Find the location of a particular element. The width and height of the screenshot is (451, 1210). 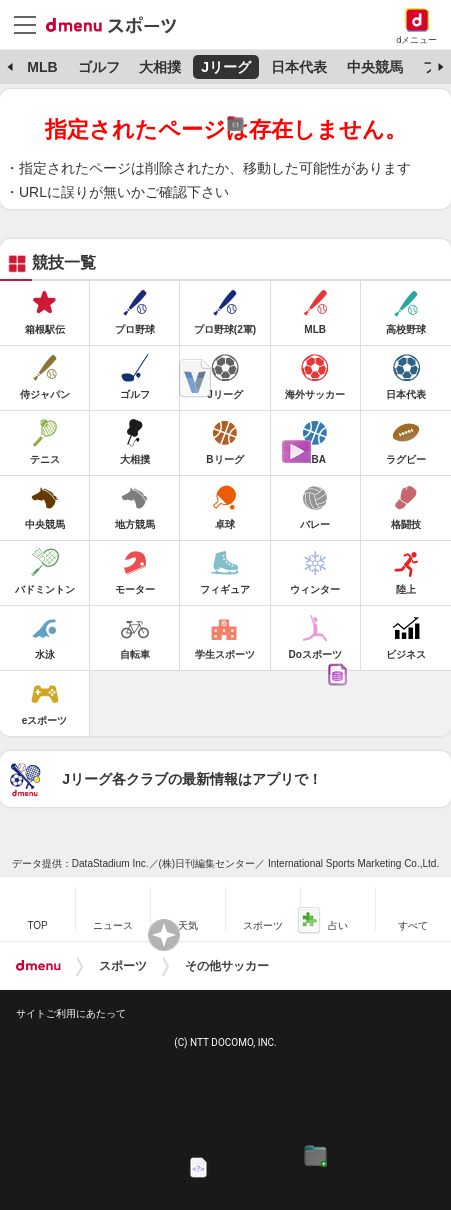

libreoffice base database file is located at coordinates (337, 674).